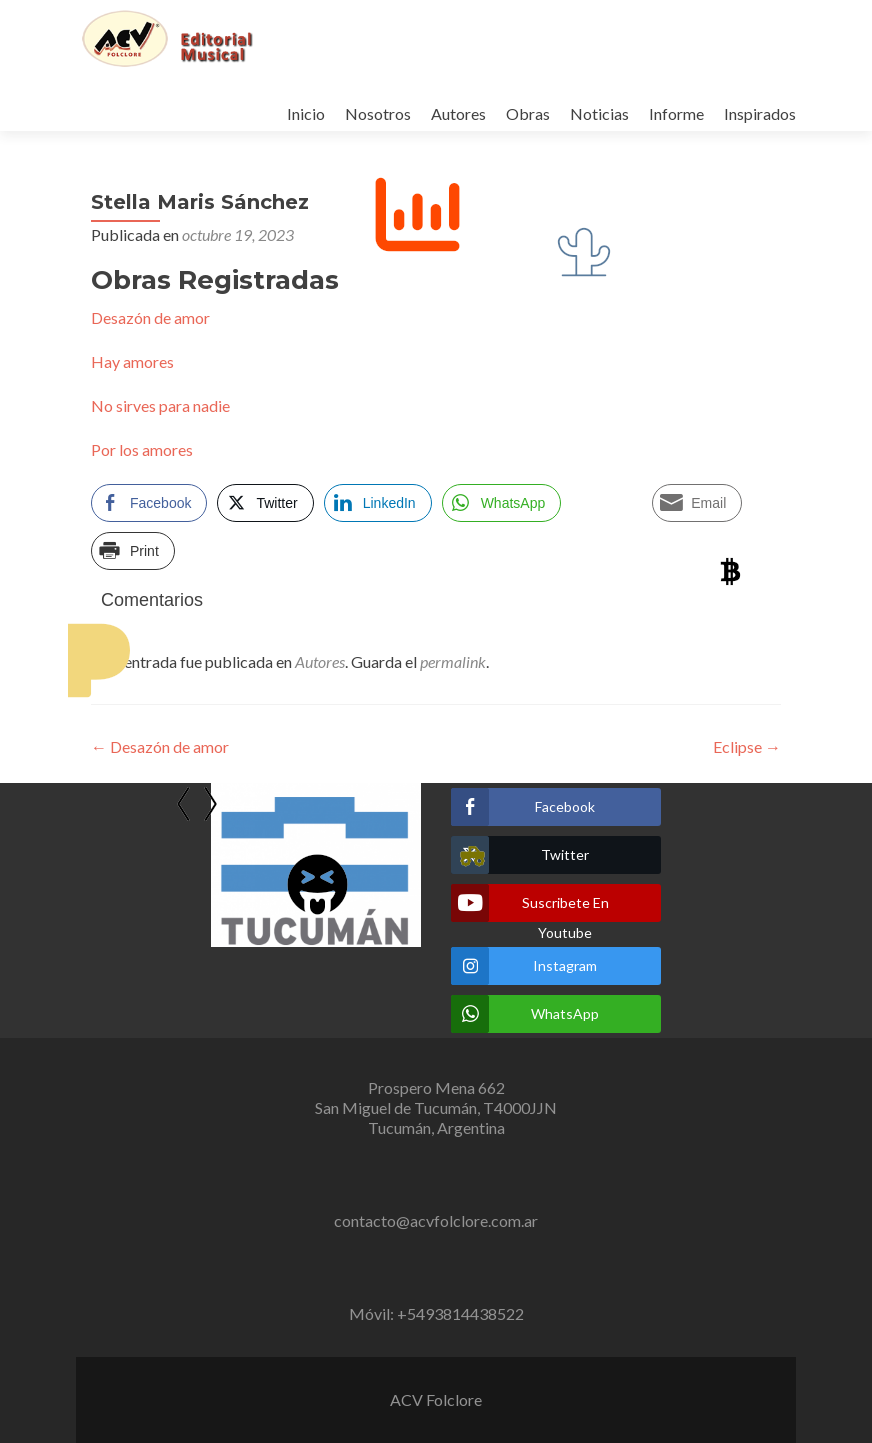  Describe the element at coordinates (197, 804) in the screenshot. I see `view or edit source code` at that location.